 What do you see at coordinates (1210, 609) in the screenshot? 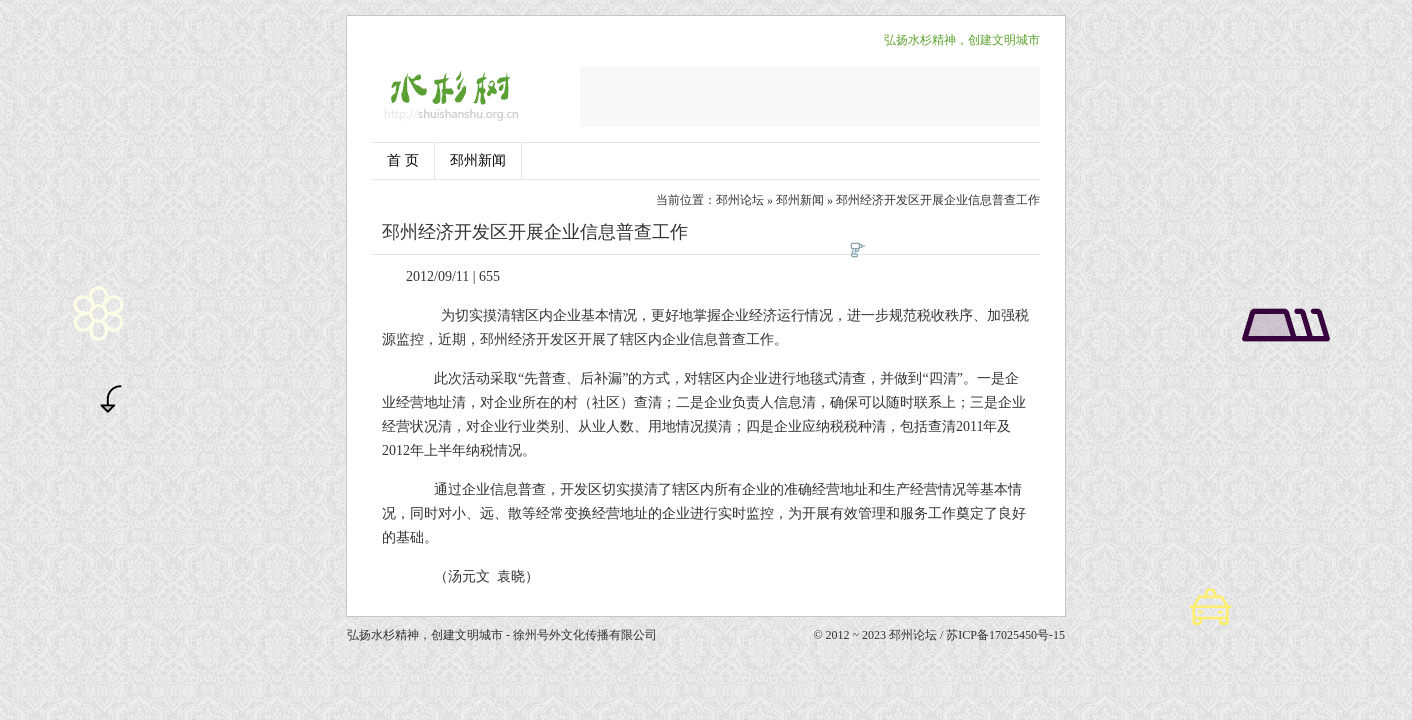
I see `request a taxi or cab ride` at bounding box center [1210, 609].